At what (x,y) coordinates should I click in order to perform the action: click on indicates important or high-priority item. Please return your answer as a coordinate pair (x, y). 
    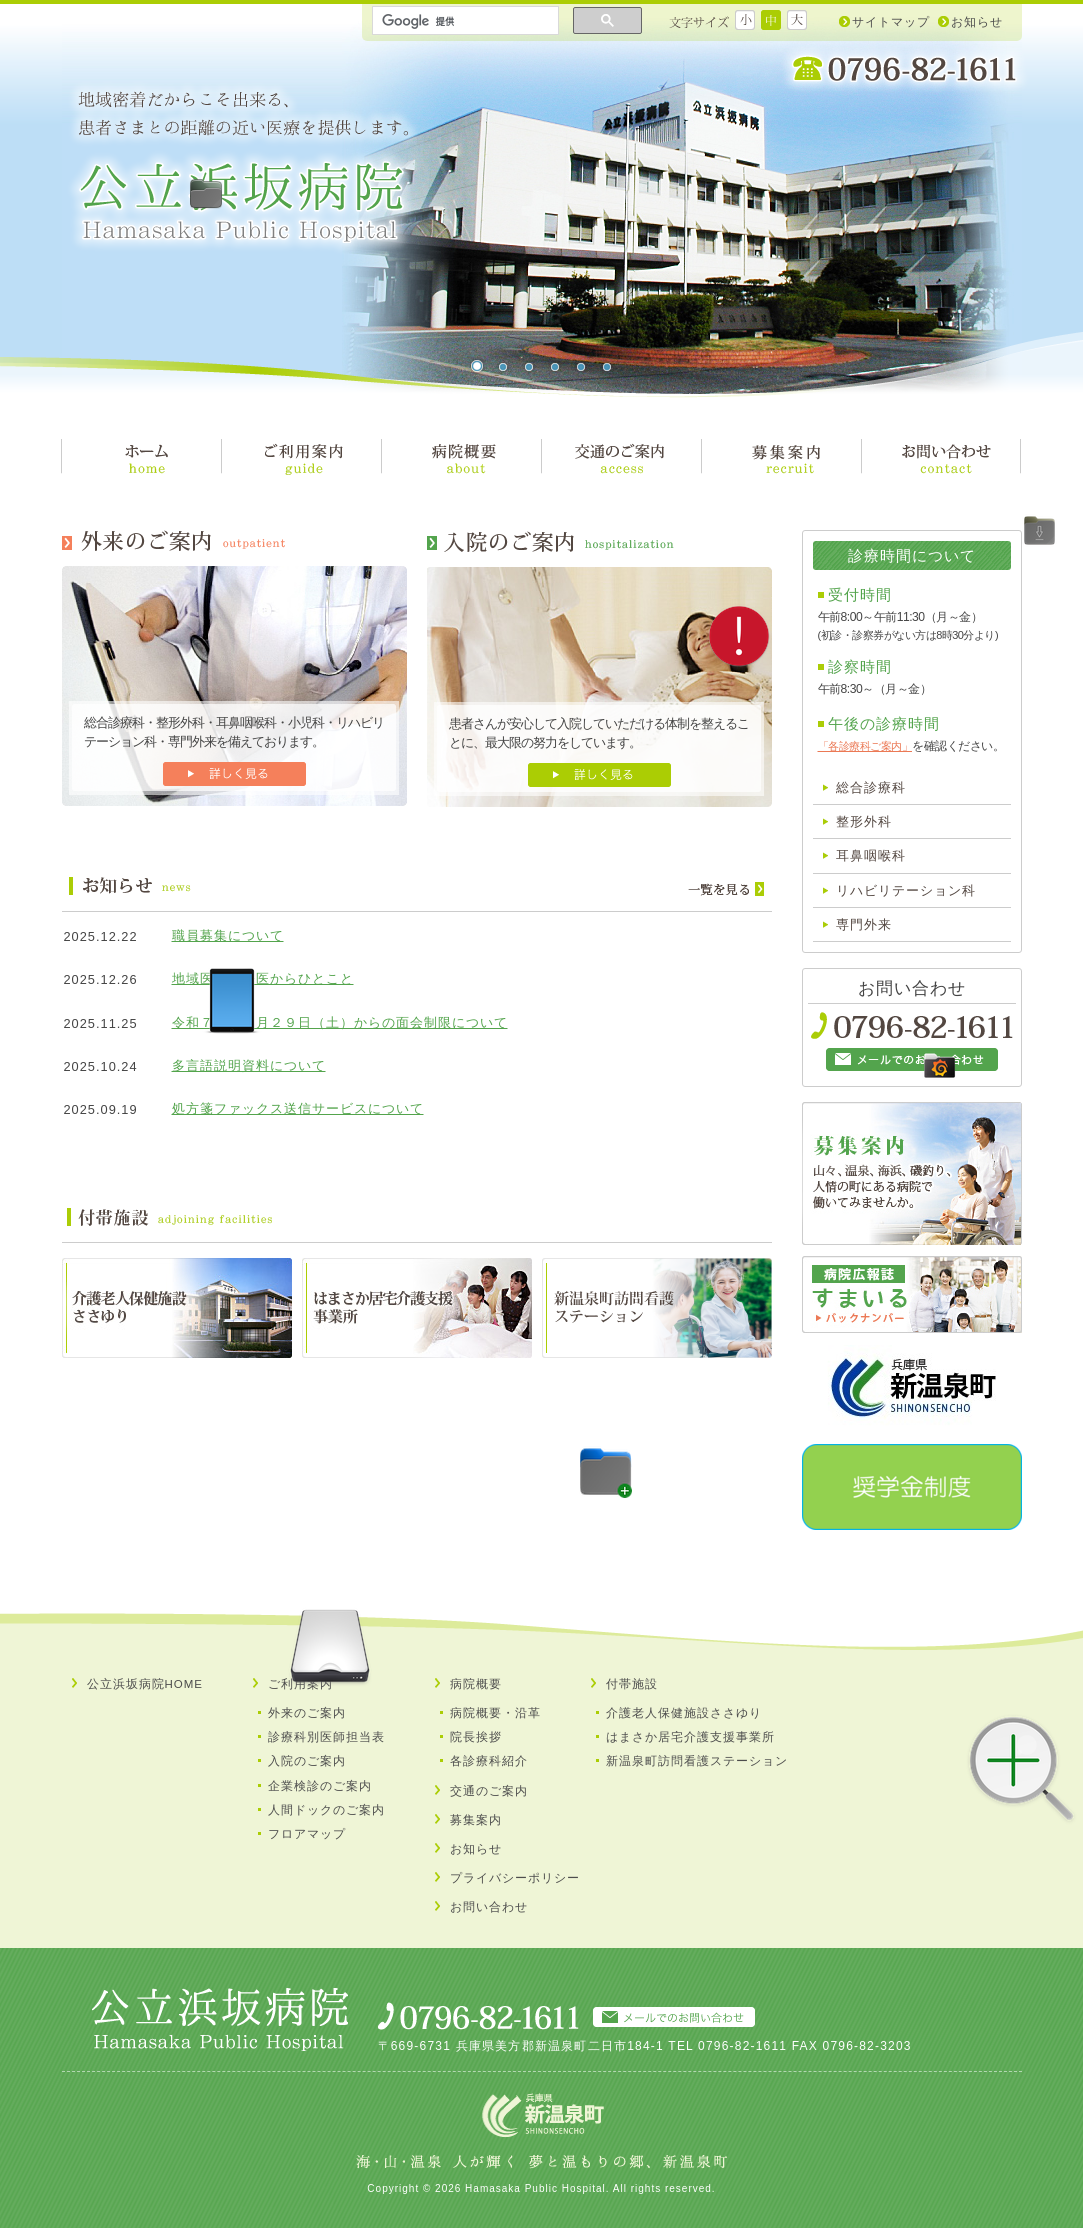
    Looking at the image, I should click on (739, 636).